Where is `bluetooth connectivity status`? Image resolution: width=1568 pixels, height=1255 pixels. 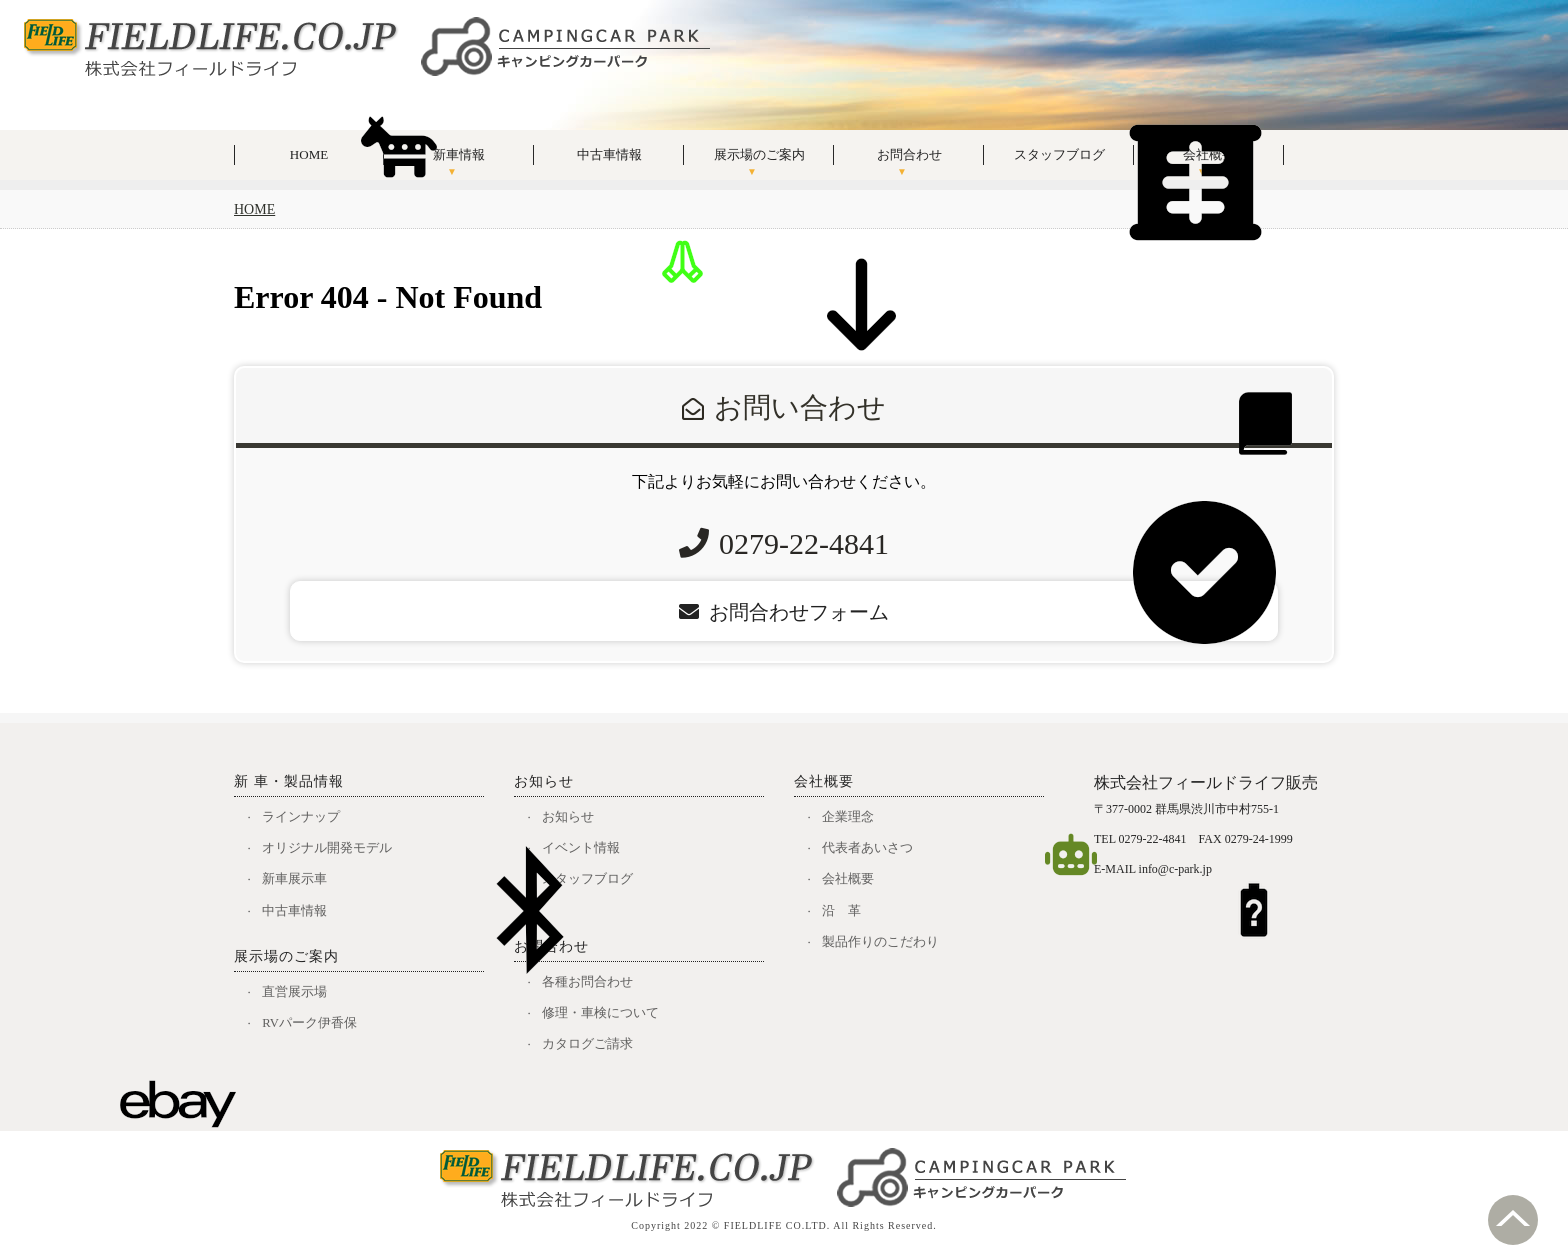
bluetooth connectivity status is located at coordinates (530, 910).